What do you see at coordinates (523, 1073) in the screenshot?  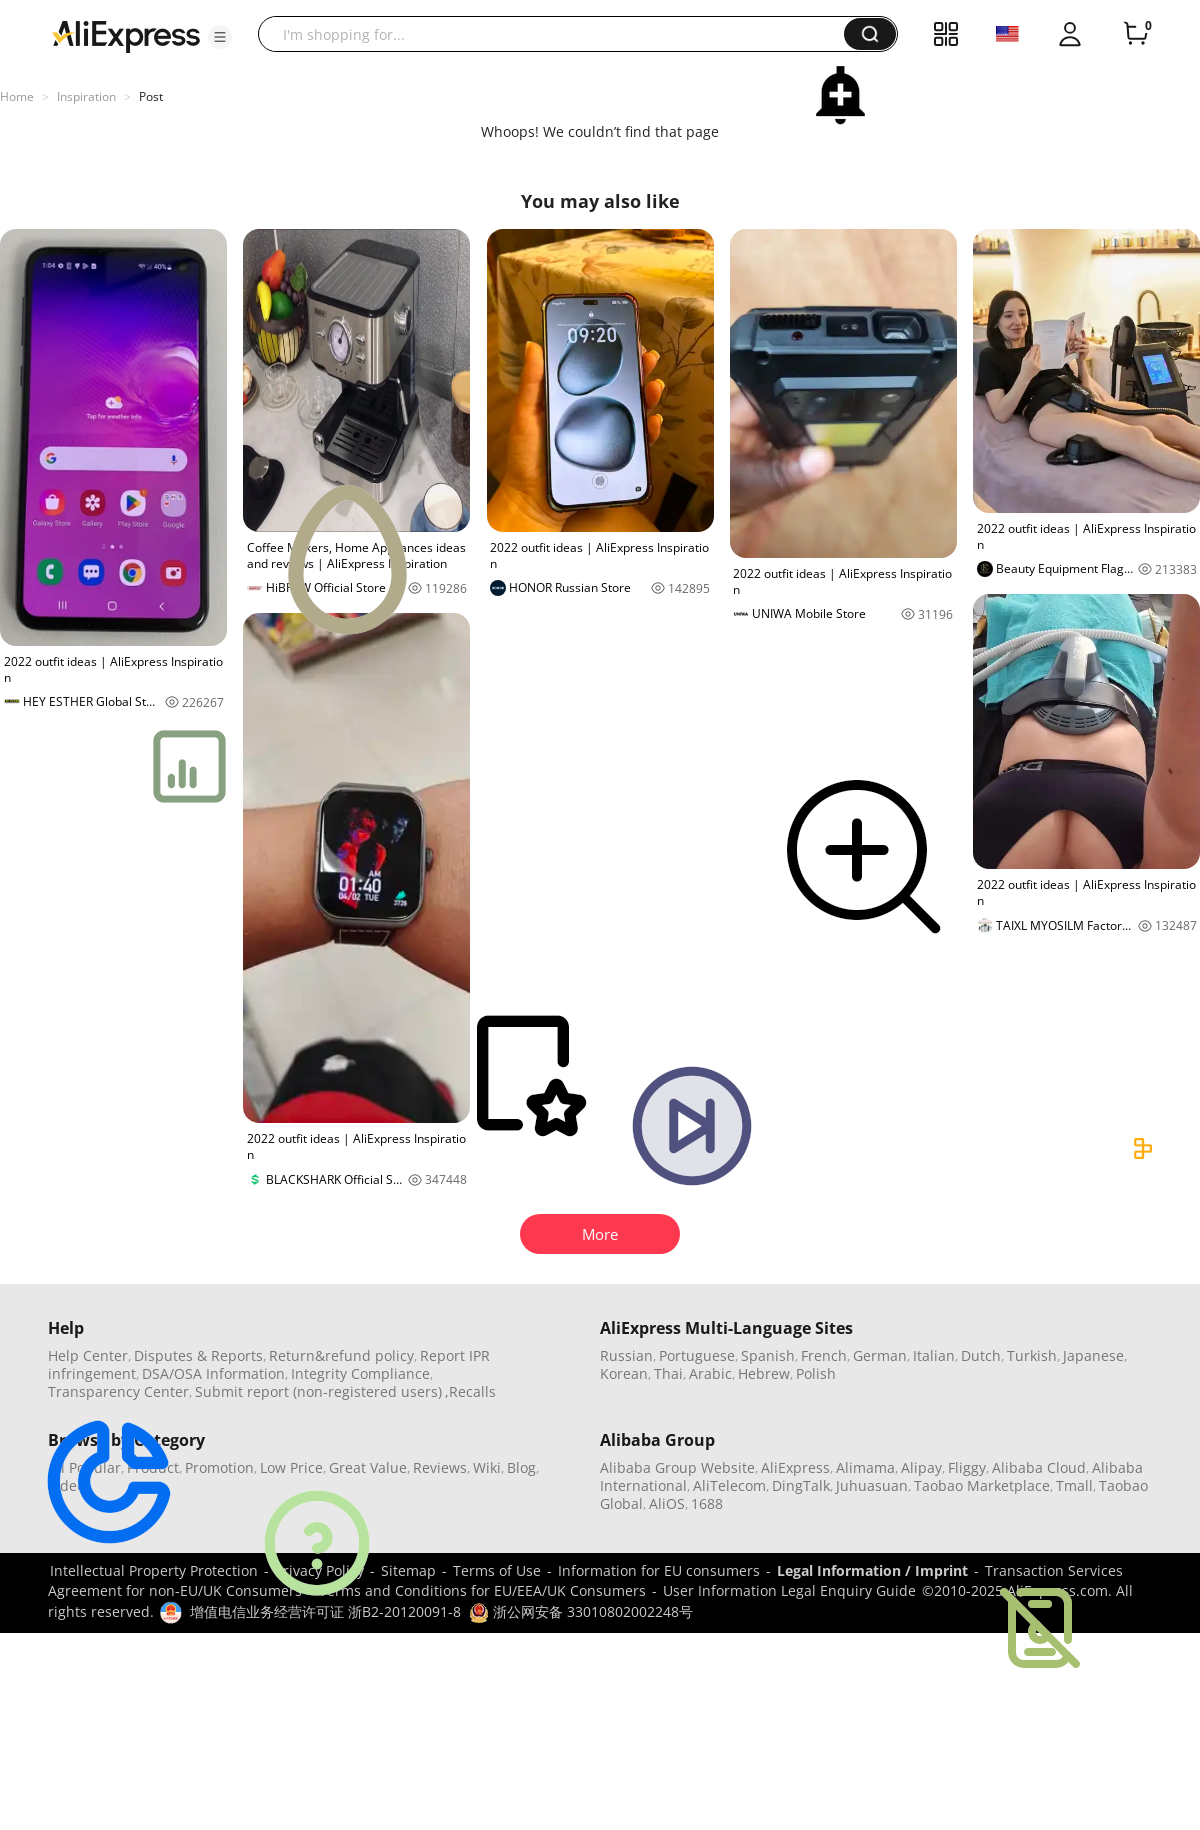 I see `mark tablet as favorite device` at bounding box center [523, 1073].